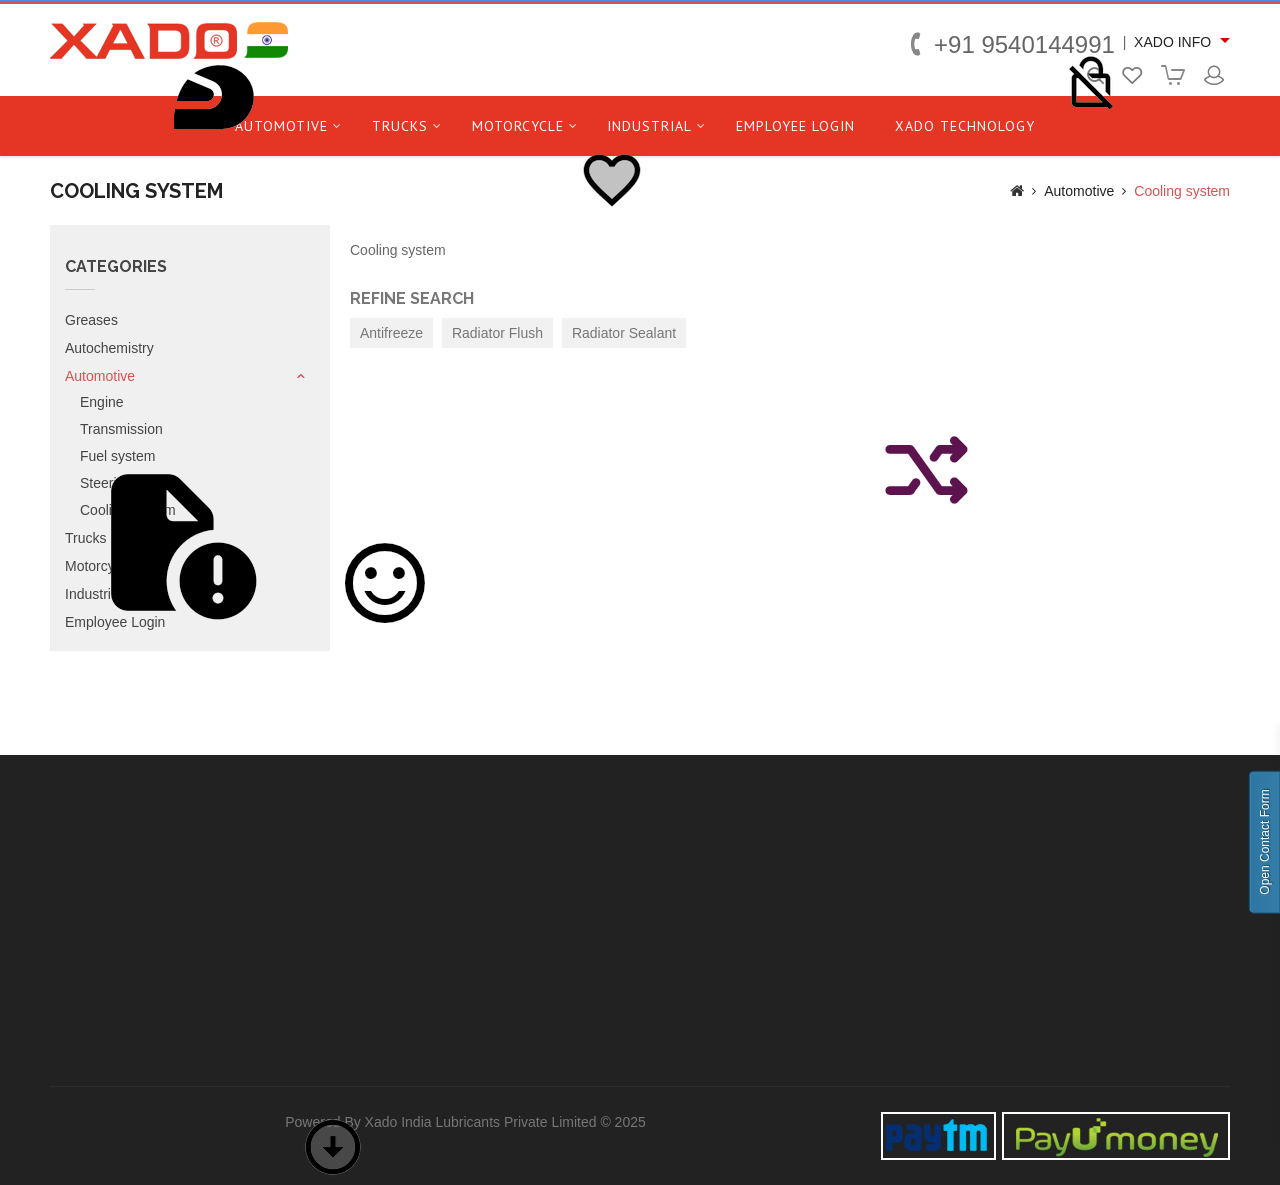 The width and height of the screenshot is (1280, 1185). What do you see at coordinates (612, 180) in the screenshot?
I see `add to favorites` at bounding box center [612, 180].